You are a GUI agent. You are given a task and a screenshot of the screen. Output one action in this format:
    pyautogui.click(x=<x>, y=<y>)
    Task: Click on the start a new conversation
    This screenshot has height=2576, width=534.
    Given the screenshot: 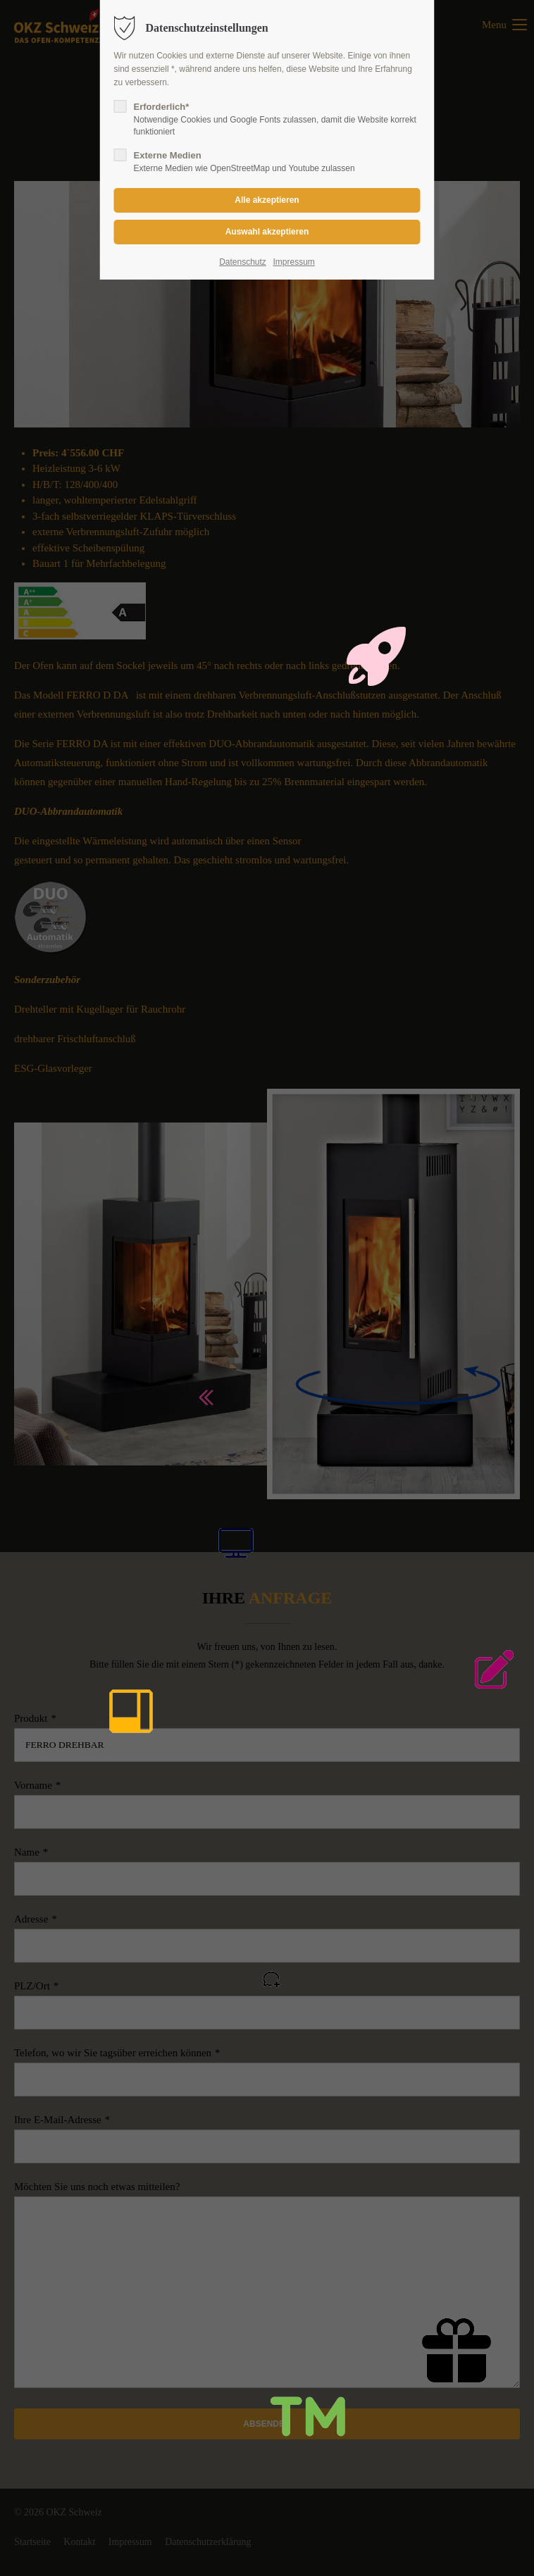 What is the action you would take?
    pyautogui.click(x=271, y=1979)
    